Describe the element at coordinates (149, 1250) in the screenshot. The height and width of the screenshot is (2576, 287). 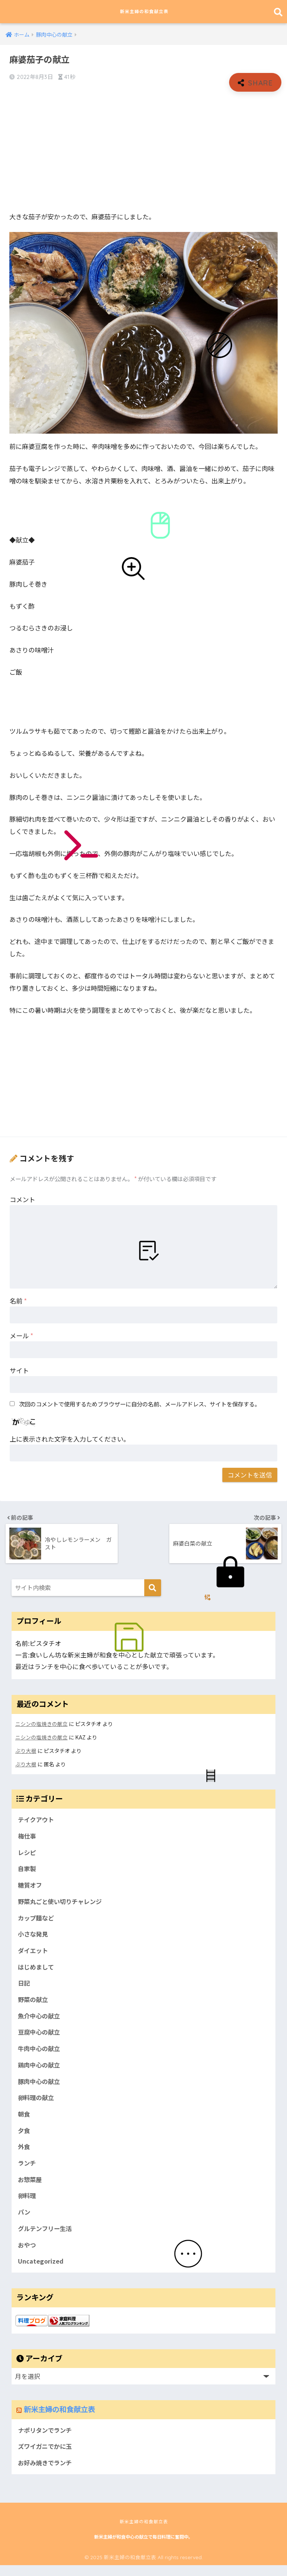
I see `view or manage your task checklist` at that location.